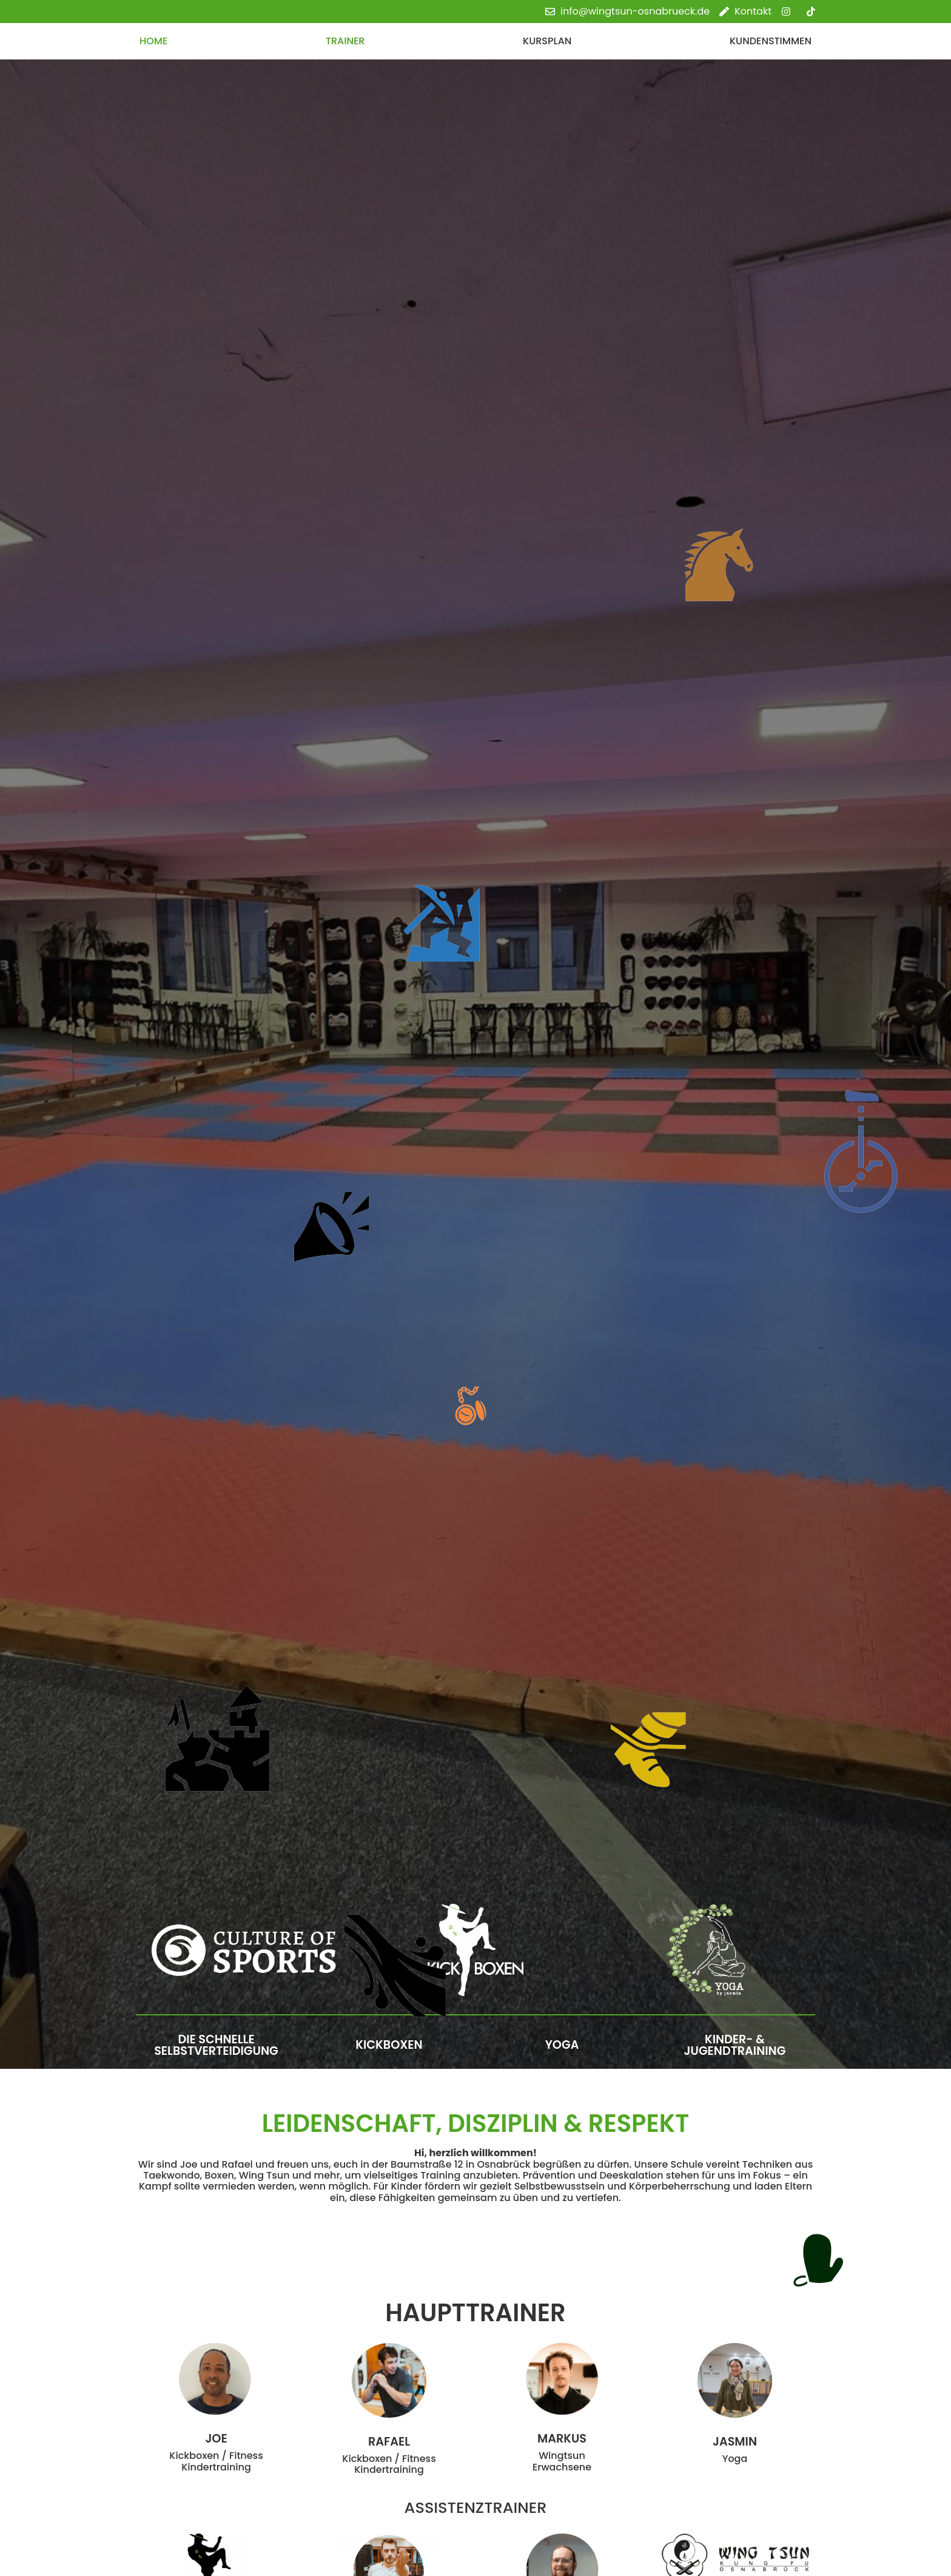 The image size is (951, 2576). I want to click on access mining or resource extraction features, so click(441, 923).